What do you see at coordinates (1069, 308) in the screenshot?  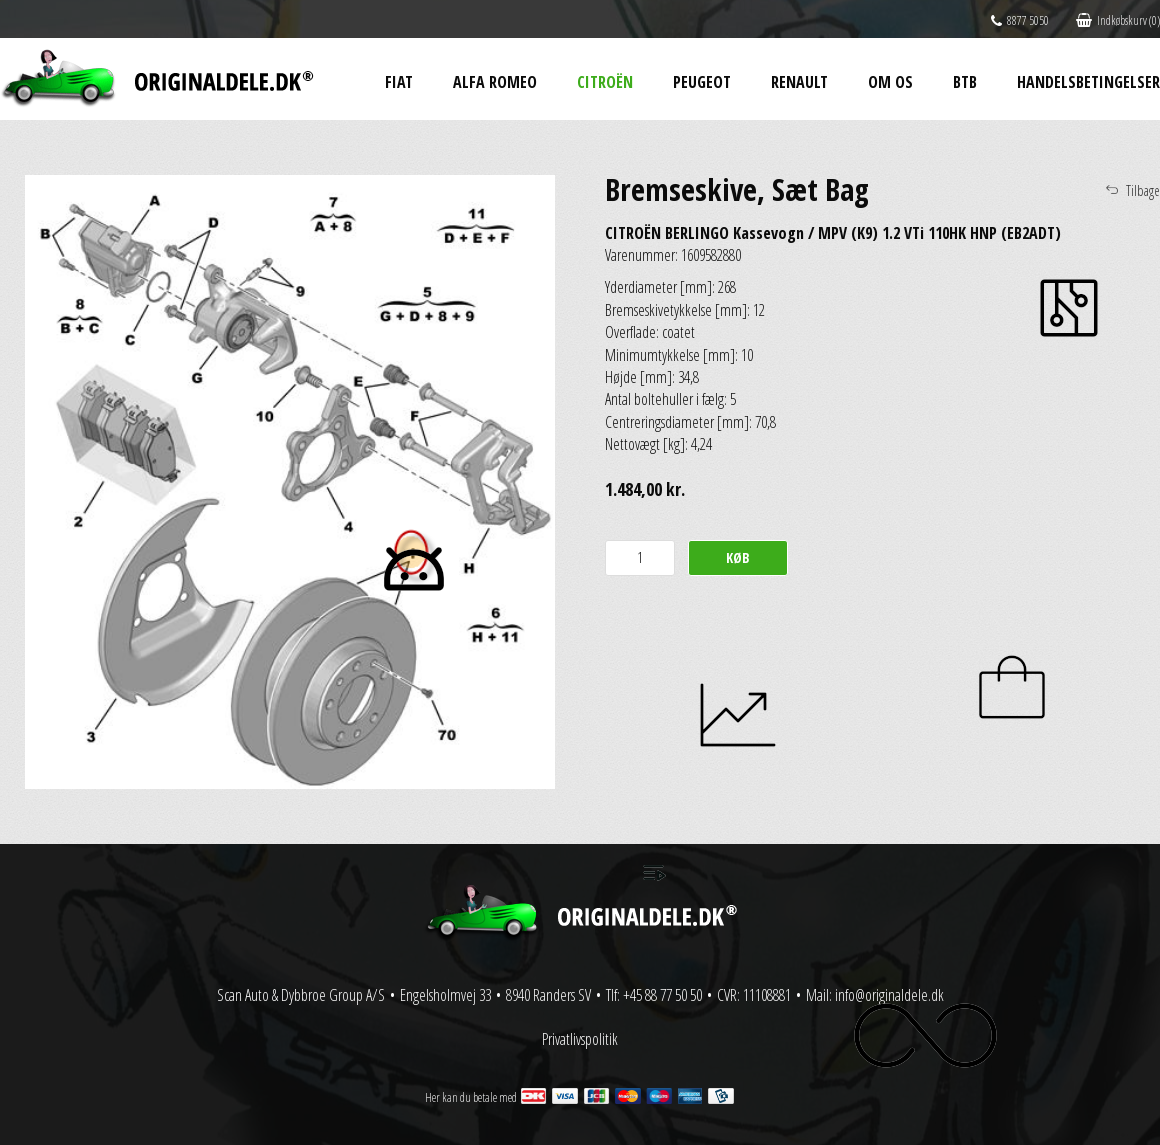 I see `access hardware or circuit settings` at bounding box center [1069, 308].